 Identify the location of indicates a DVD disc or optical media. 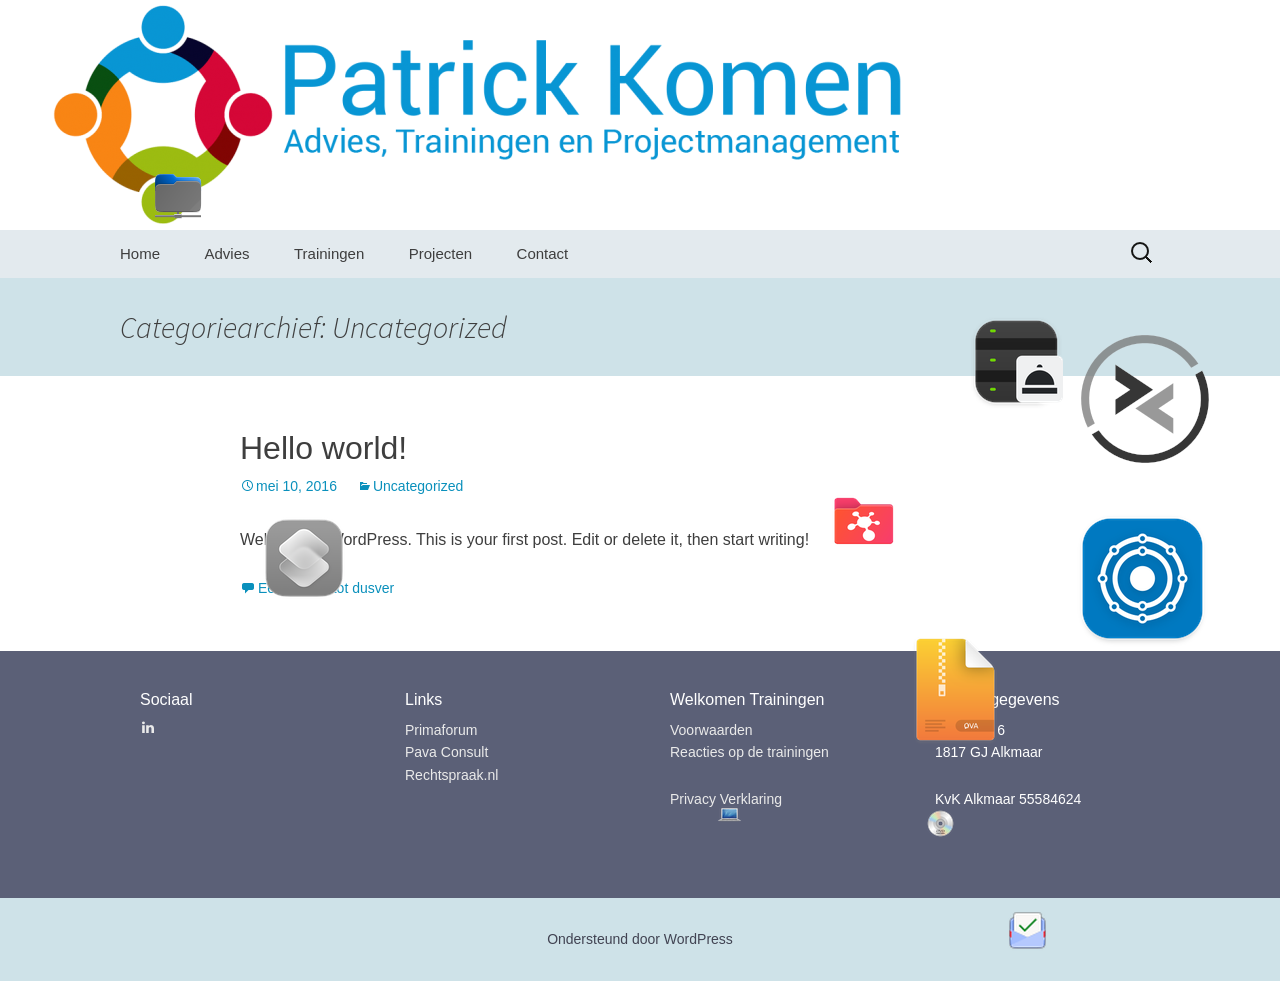
(940, 823).